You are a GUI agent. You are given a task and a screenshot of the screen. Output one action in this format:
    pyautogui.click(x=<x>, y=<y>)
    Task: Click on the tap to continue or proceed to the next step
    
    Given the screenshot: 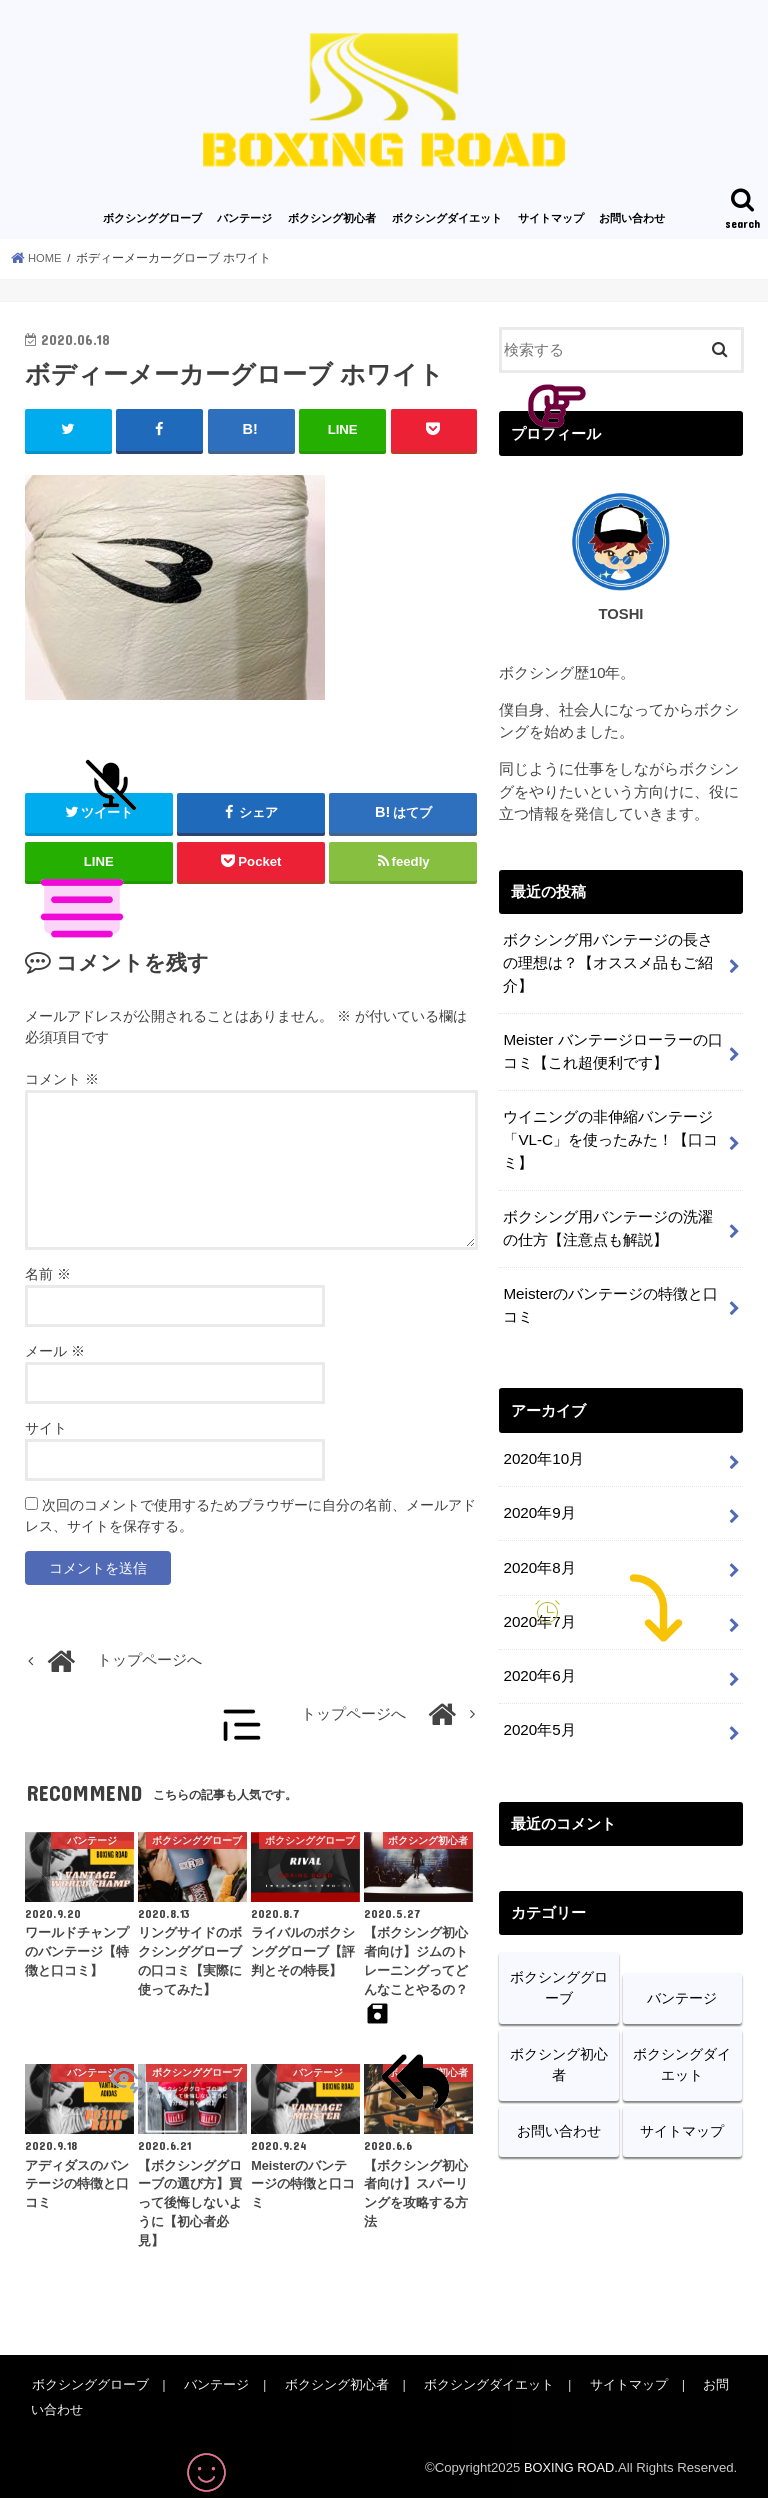 What is the action you would take?
    pyautogui.click(x=557, y=406)
    